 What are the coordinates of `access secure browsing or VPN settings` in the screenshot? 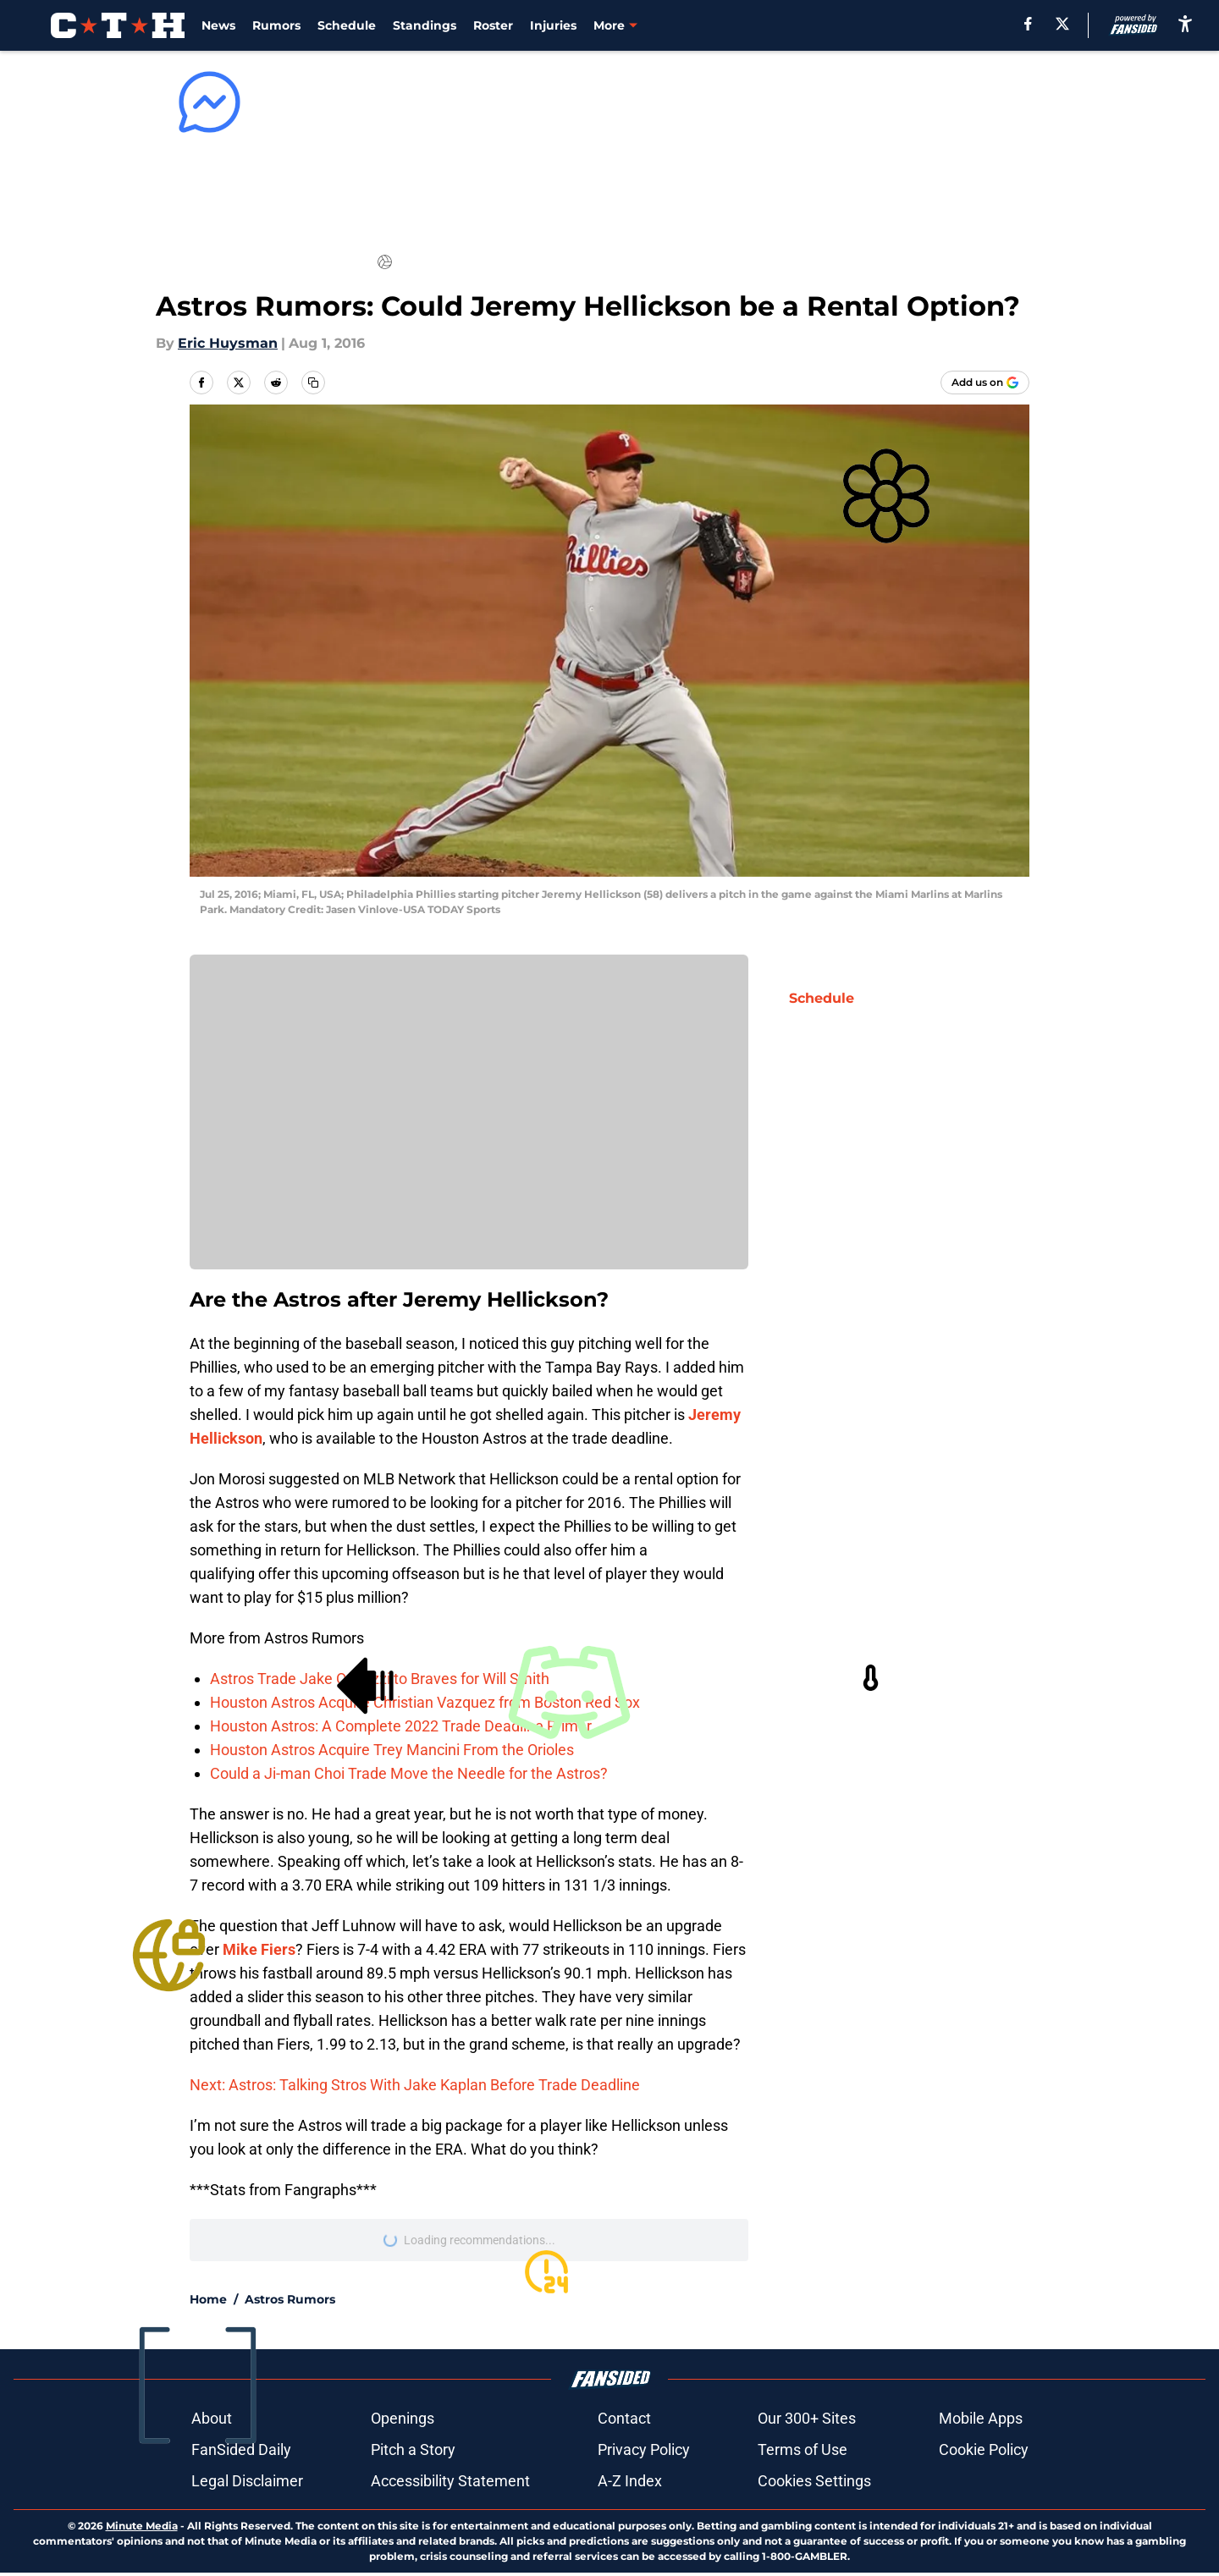 It's located at (168, 1955).